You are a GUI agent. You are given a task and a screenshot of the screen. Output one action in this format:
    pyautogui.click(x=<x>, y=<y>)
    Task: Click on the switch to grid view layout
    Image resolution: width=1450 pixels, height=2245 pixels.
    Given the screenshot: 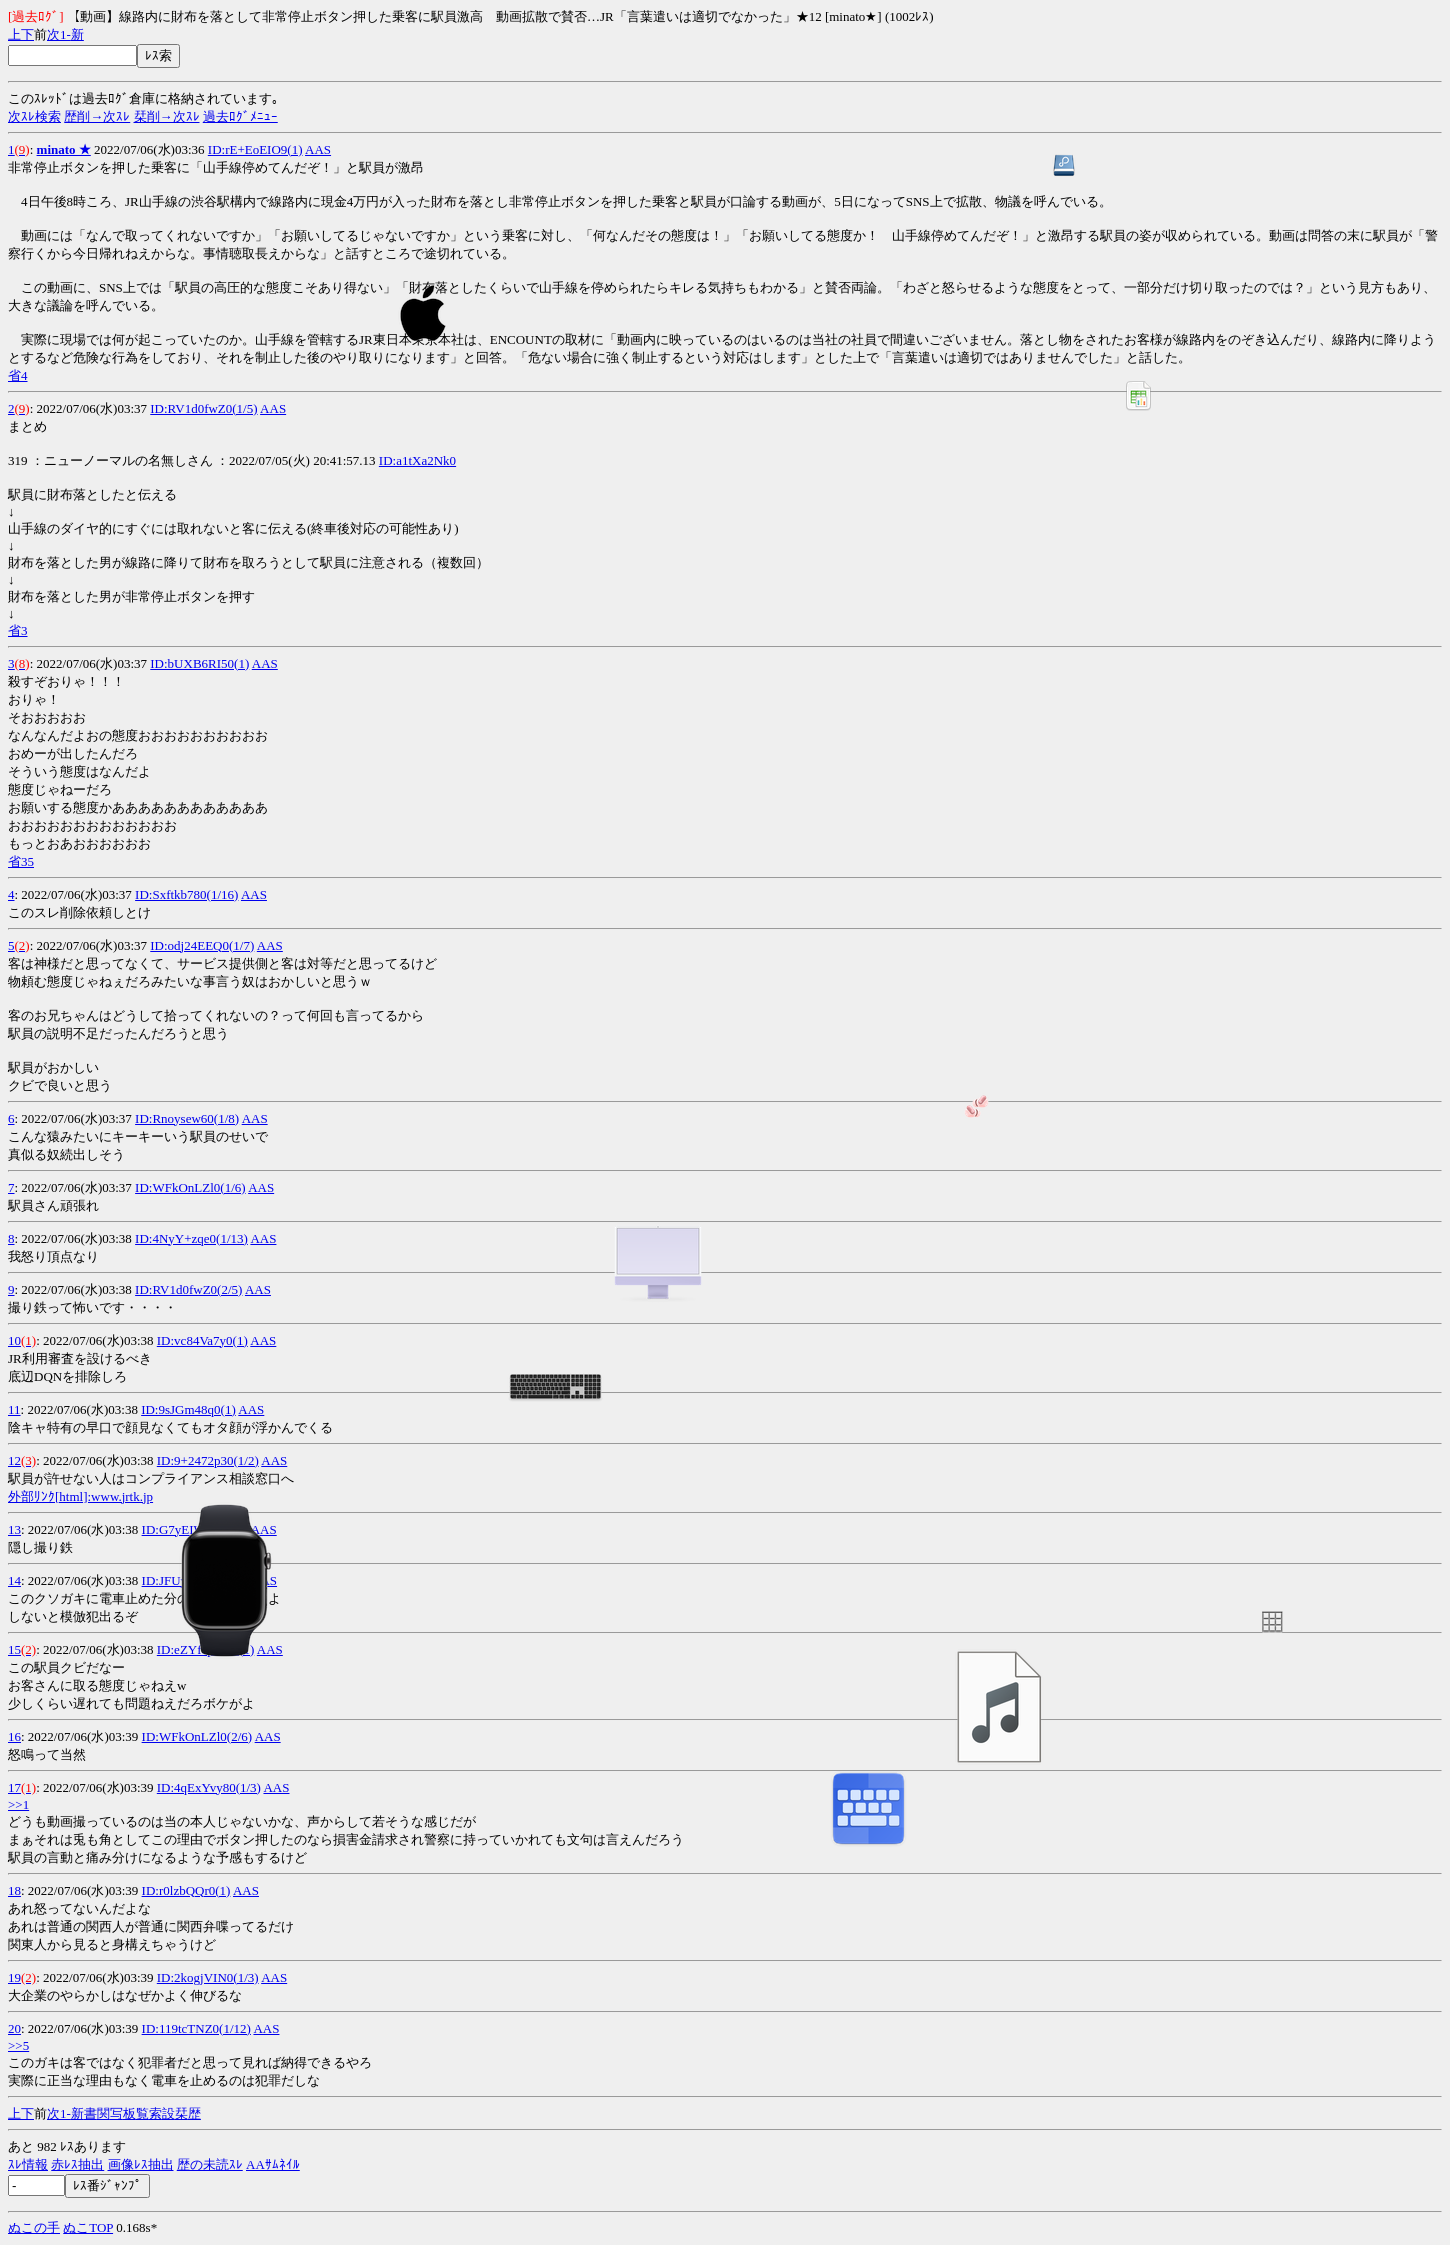 What is the action you would take?
    pyautogui.click(x=1271, y=1622)
    